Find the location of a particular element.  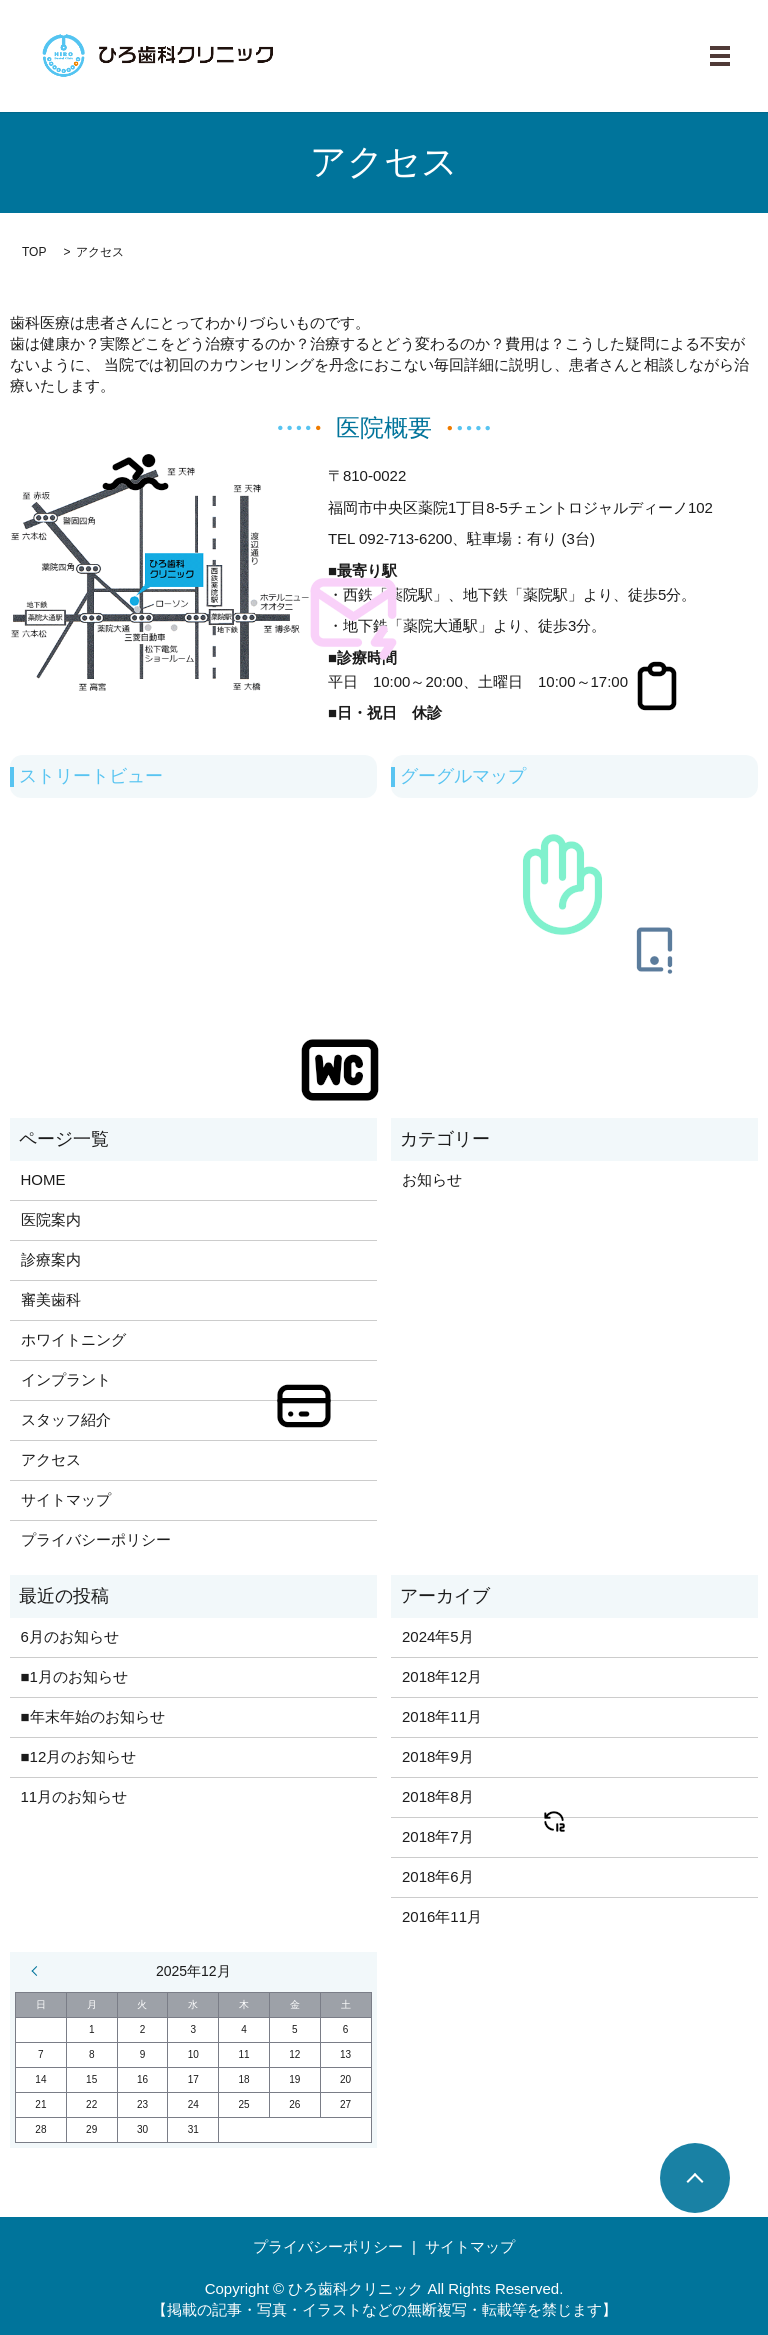

manage payment methods is located at coordinates (304, 1406).